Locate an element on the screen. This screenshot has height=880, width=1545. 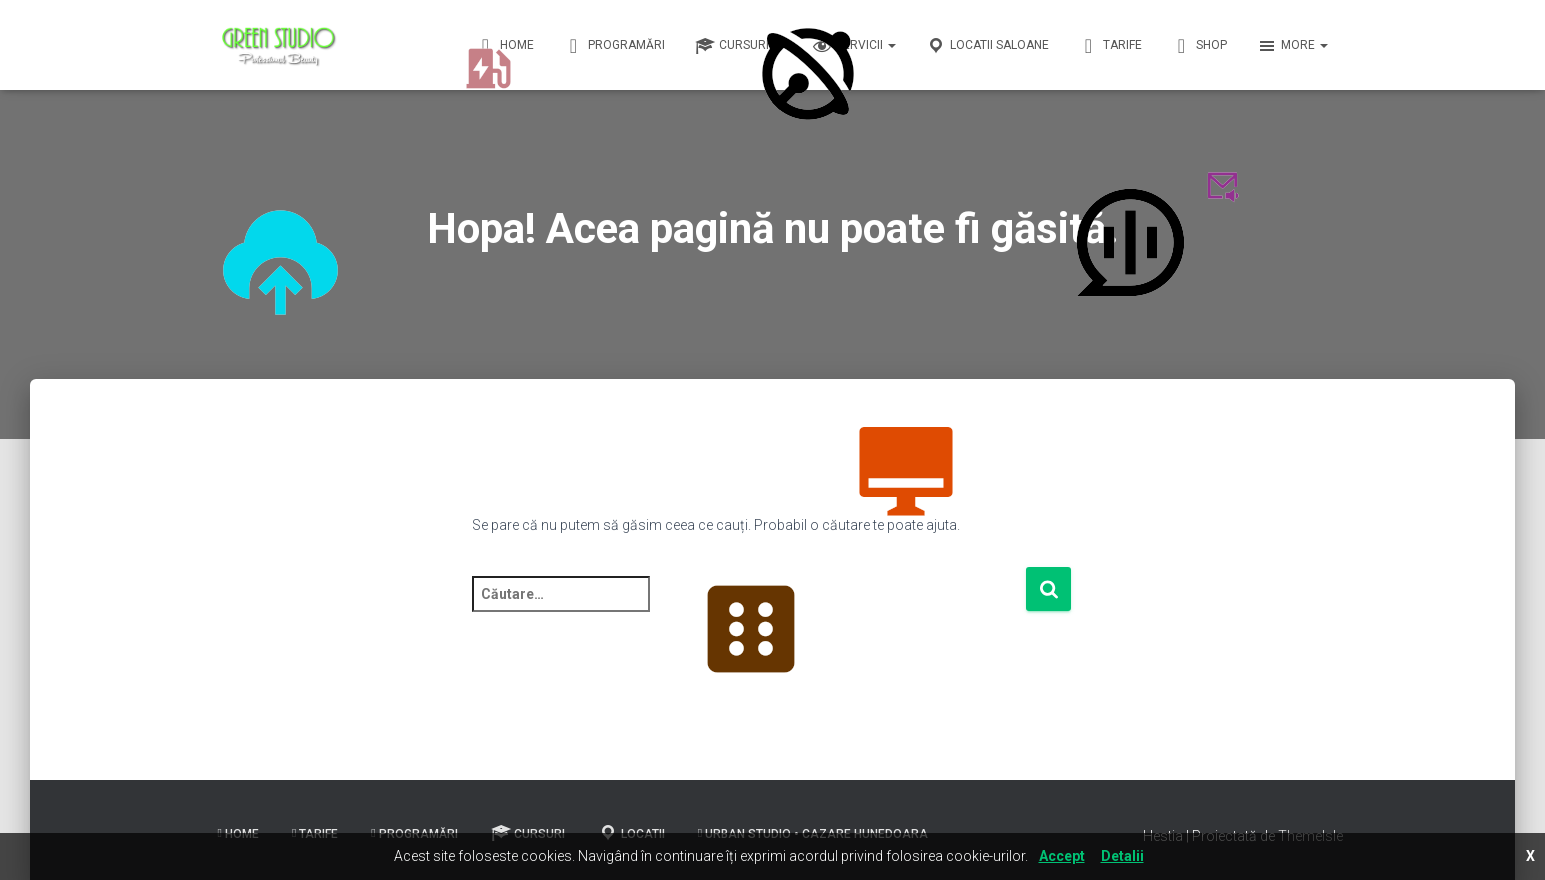
view notifications is located at coordinates (808, 74).